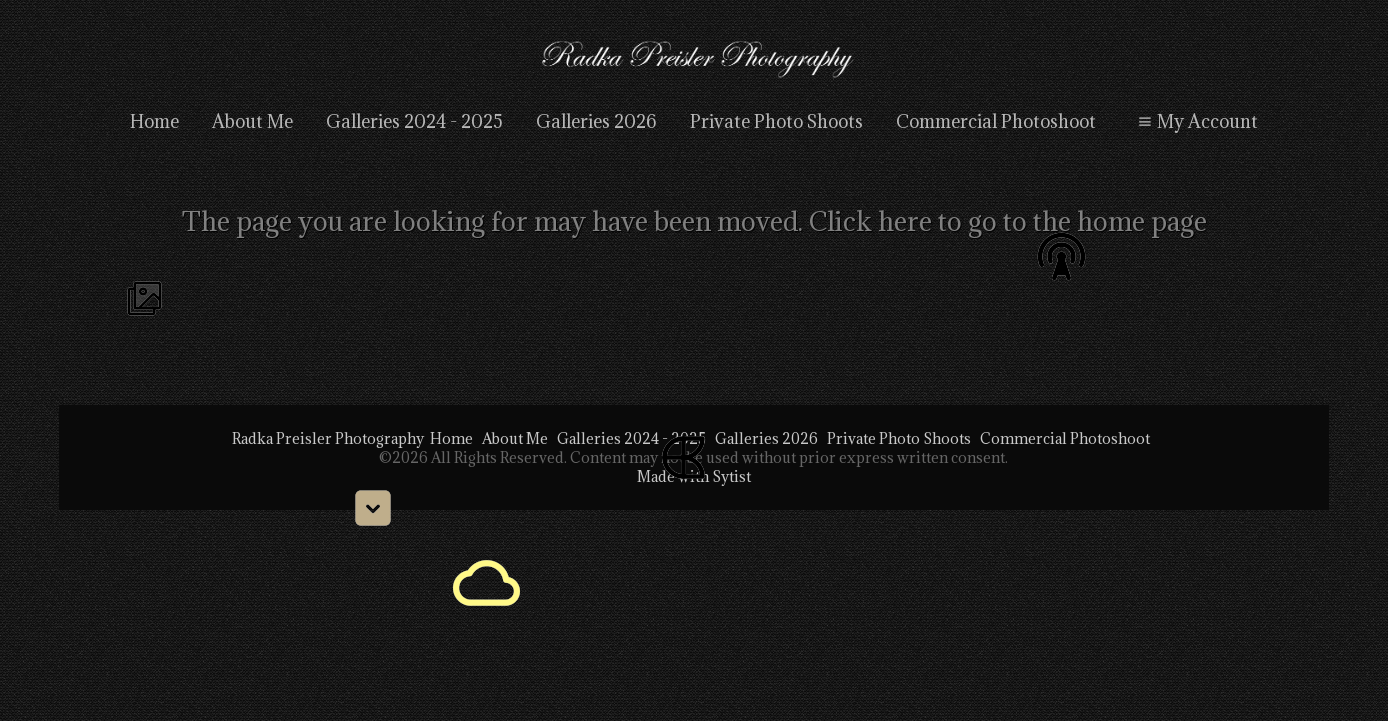  Describe the element at coordinates (683, 457) in the screenshot. I see `open Craft app` at that location.